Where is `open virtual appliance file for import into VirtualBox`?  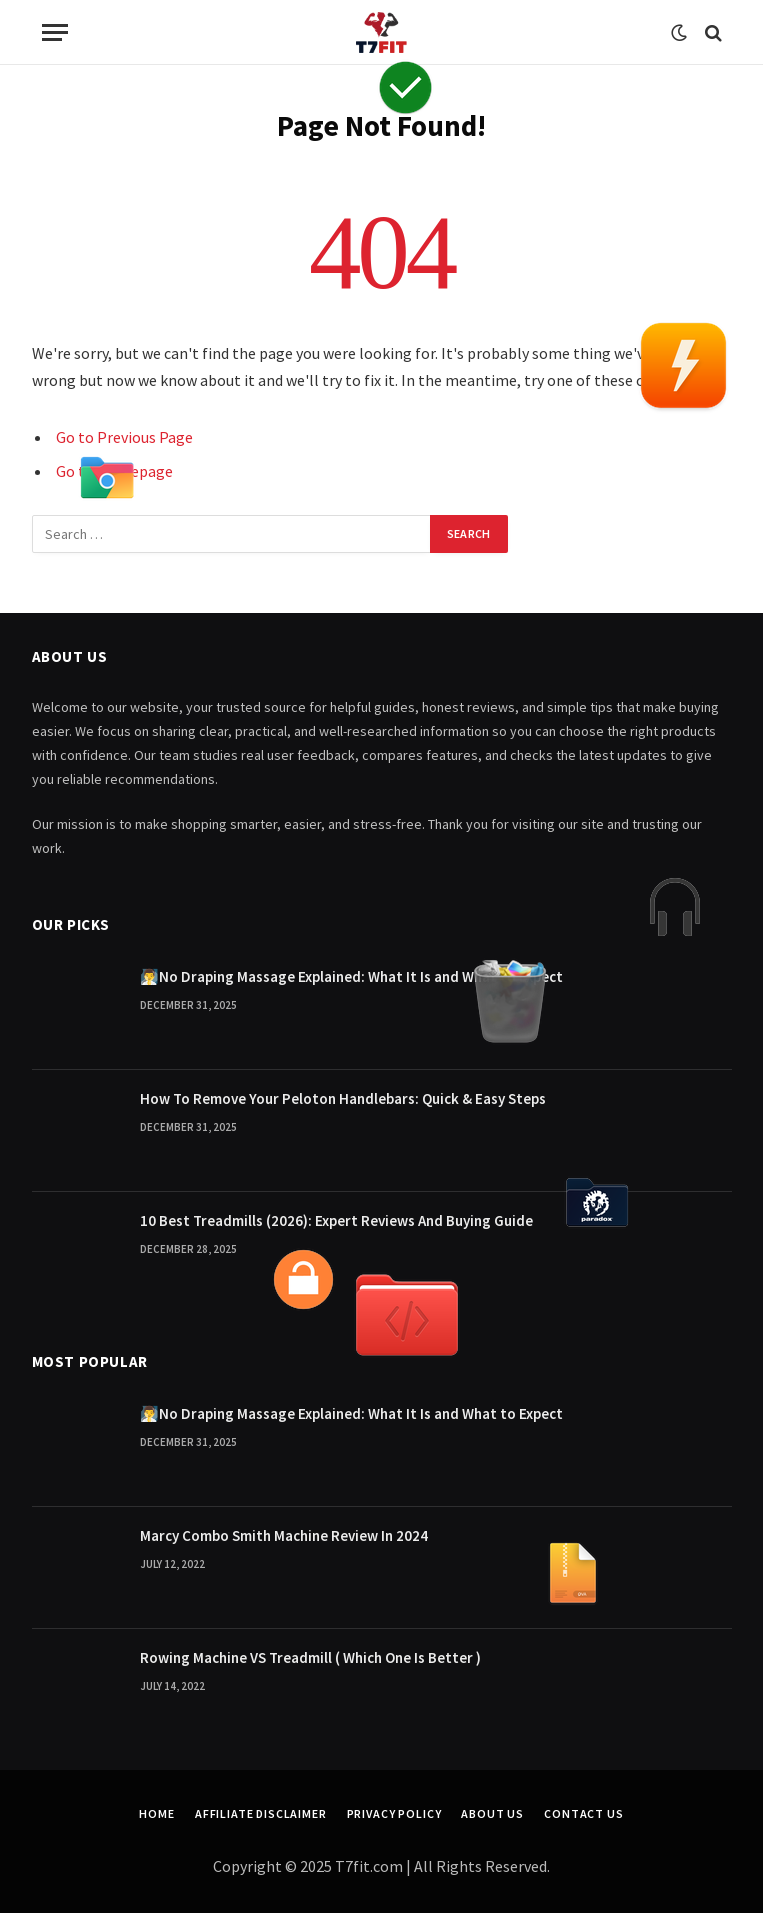 open virtual appliance file for import into VirtualBox is located at coordinates (573, 1574).